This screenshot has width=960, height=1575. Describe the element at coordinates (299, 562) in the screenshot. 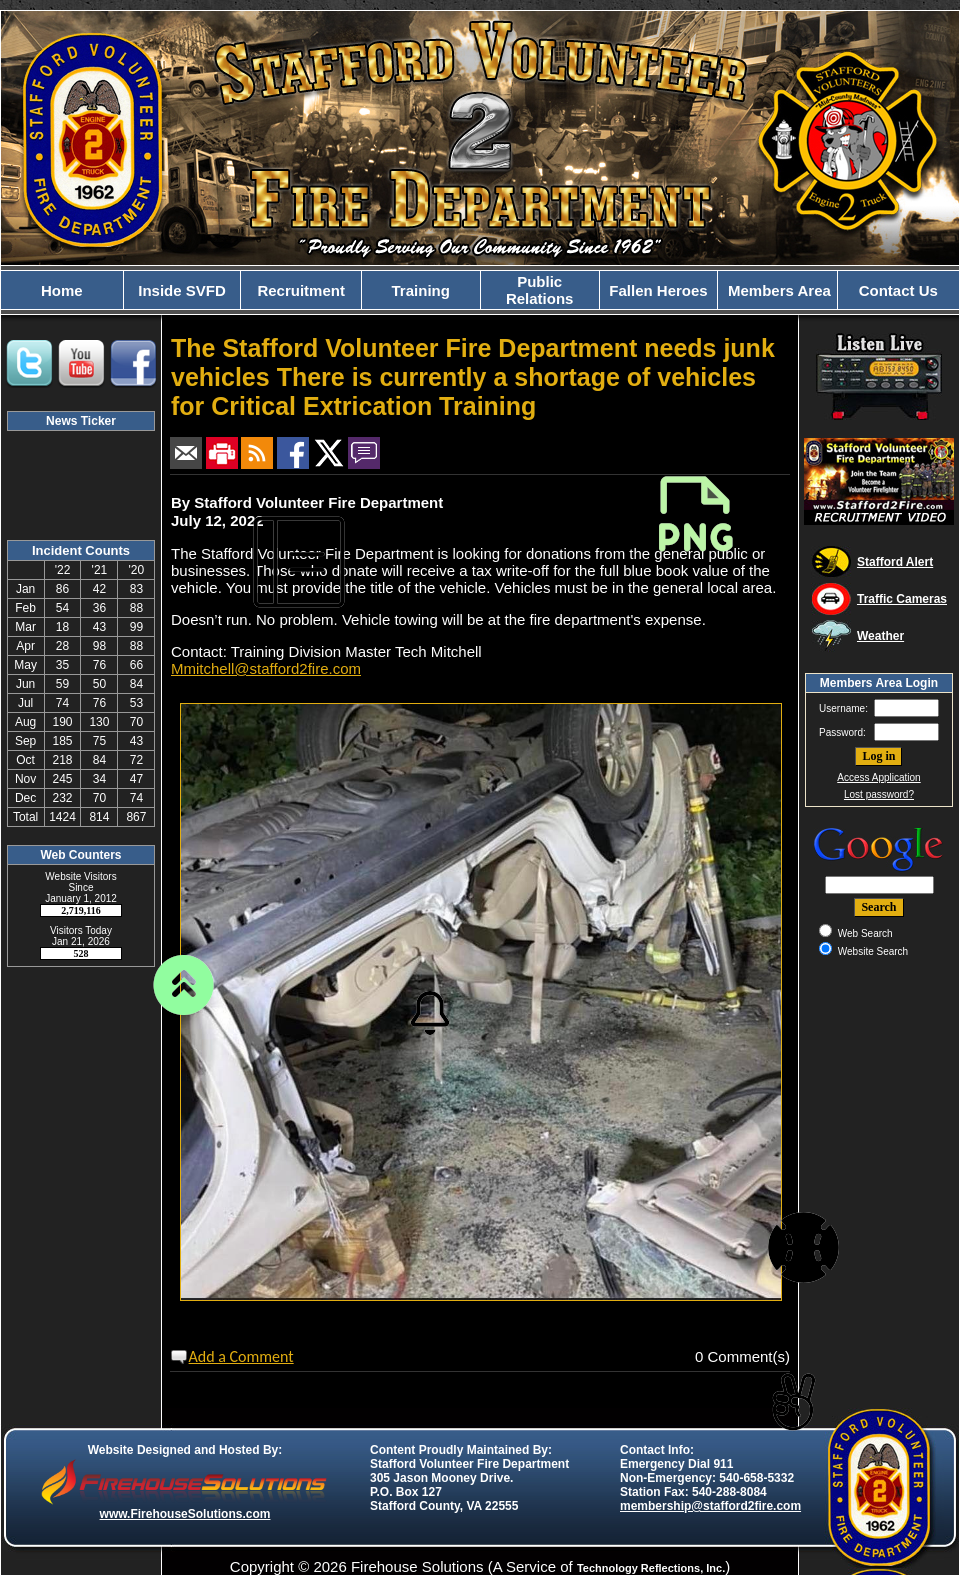

I see `open notebook or notes app` at that location.